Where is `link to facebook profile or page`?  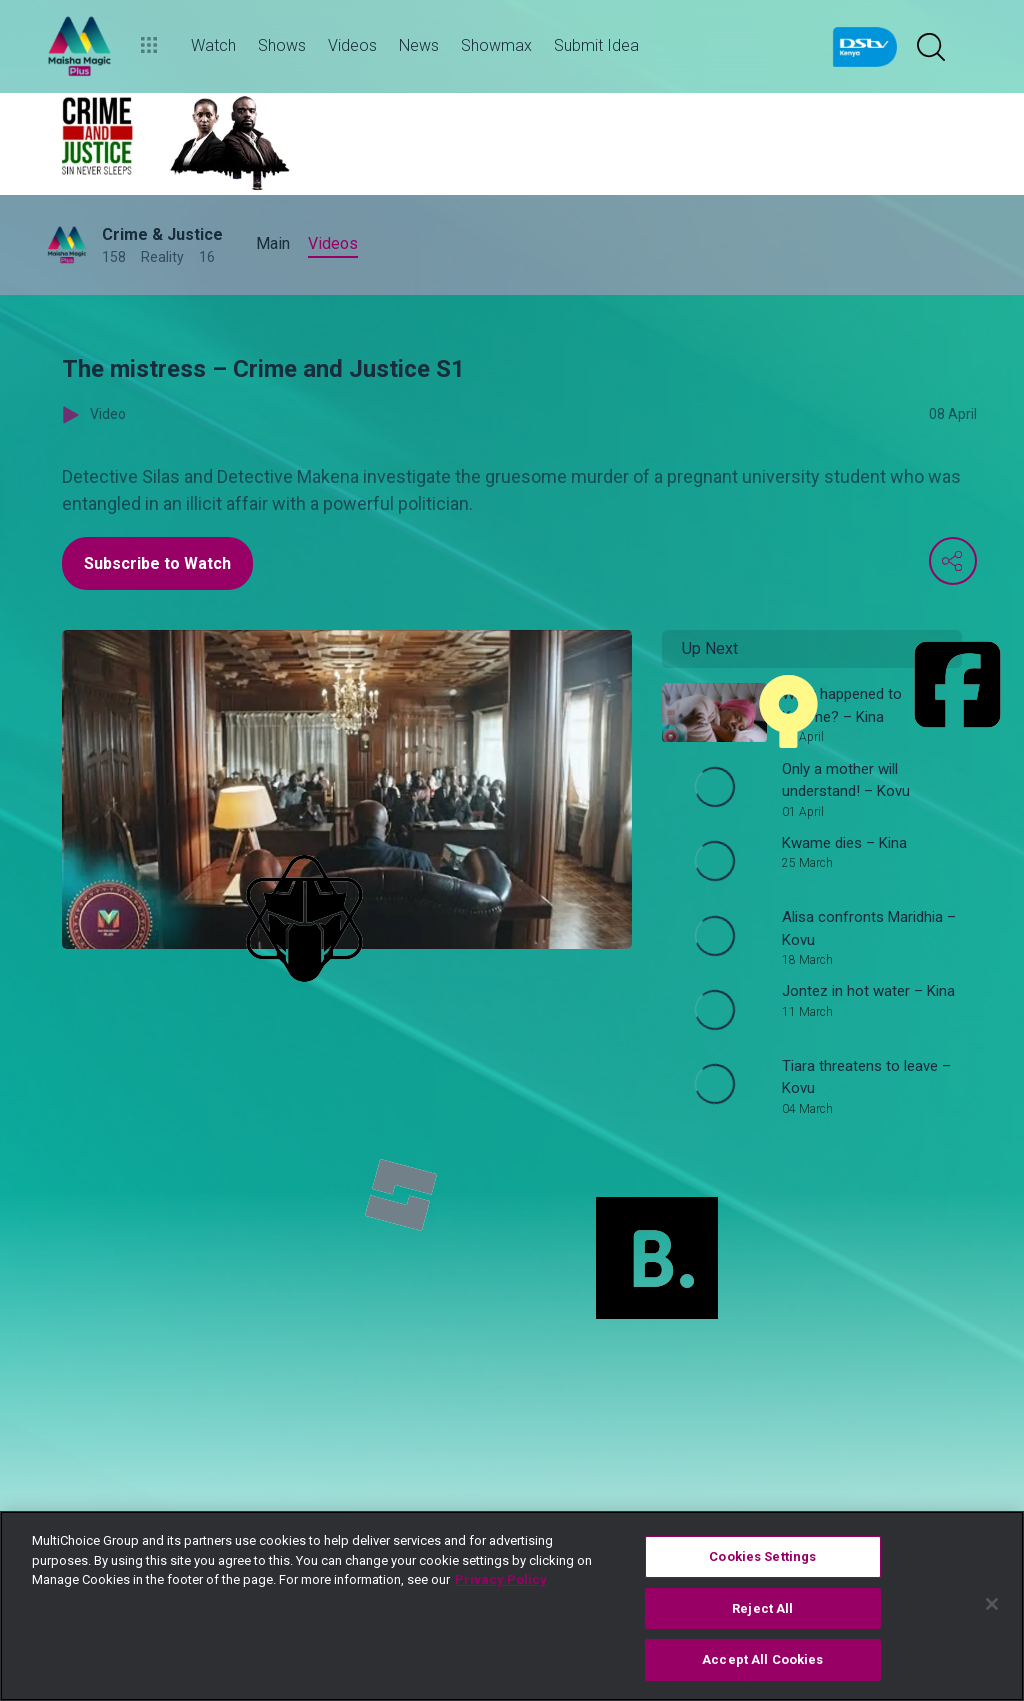 link to facebook profile or page is located at coordinates (957, 684).